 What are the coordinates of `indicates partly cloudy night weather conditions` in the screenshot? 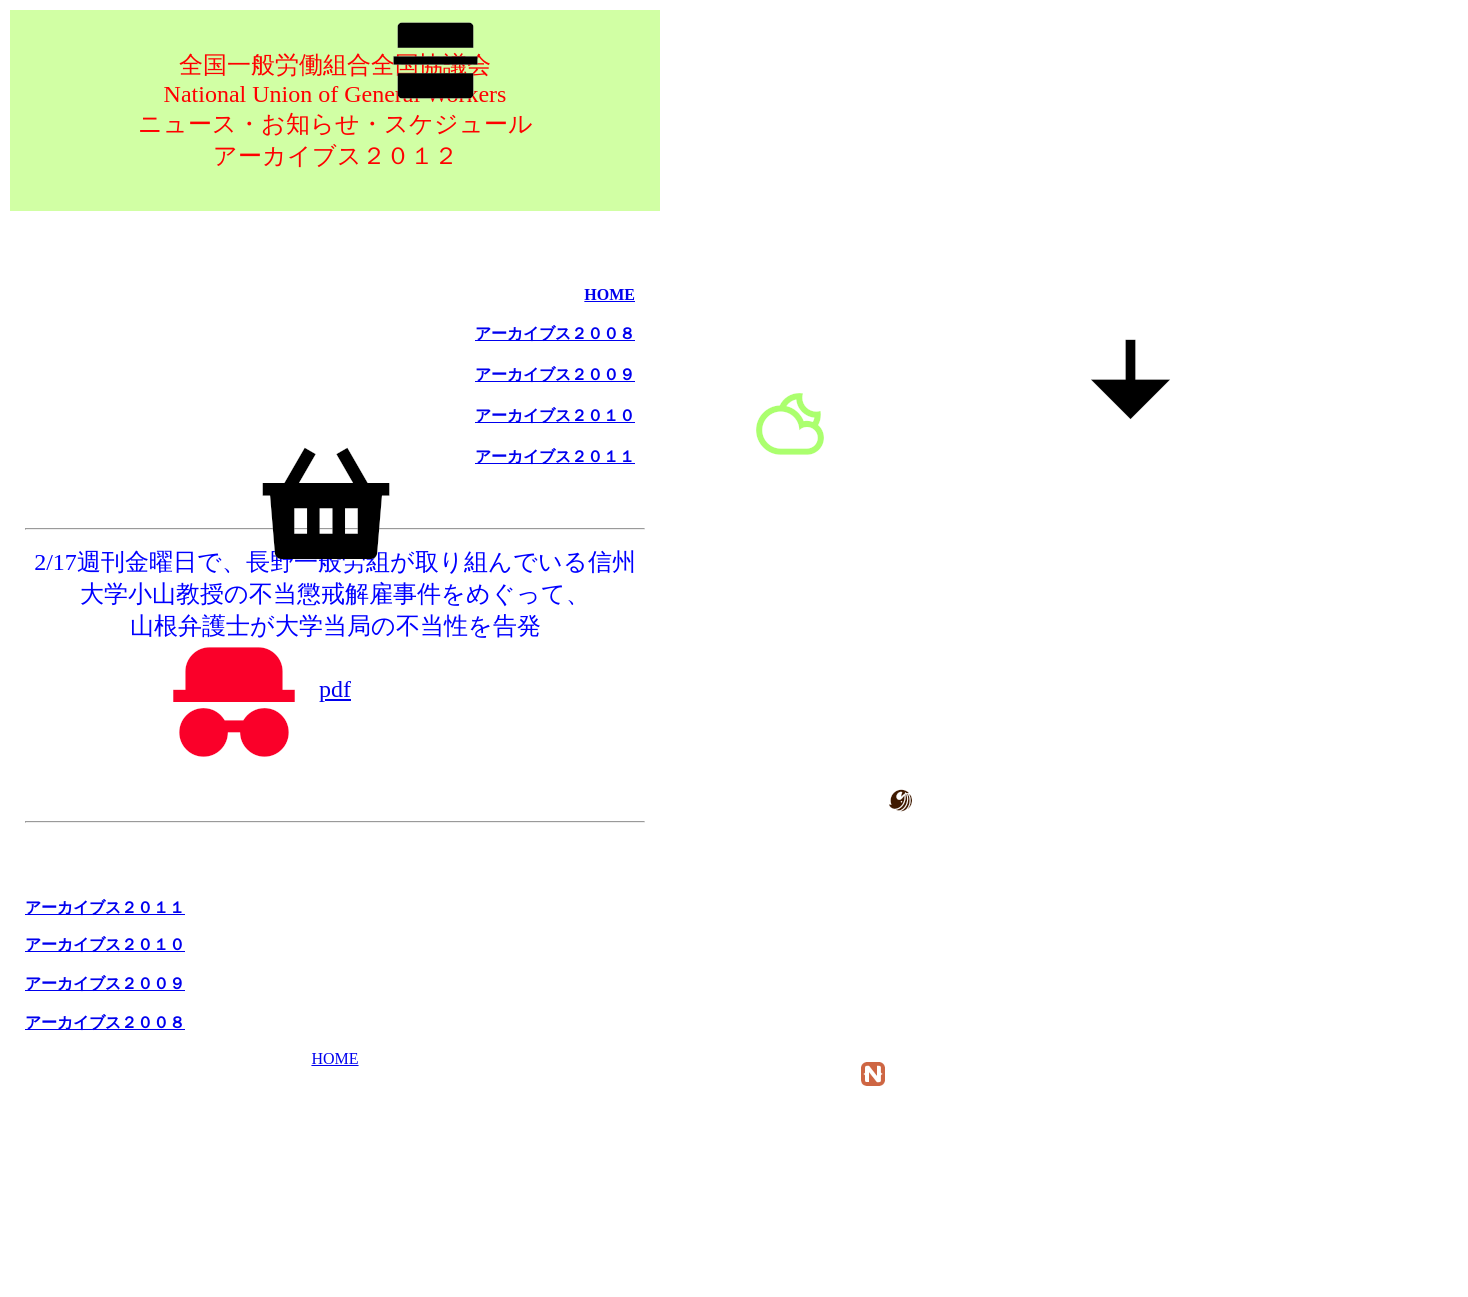 It's located at (790, 427).